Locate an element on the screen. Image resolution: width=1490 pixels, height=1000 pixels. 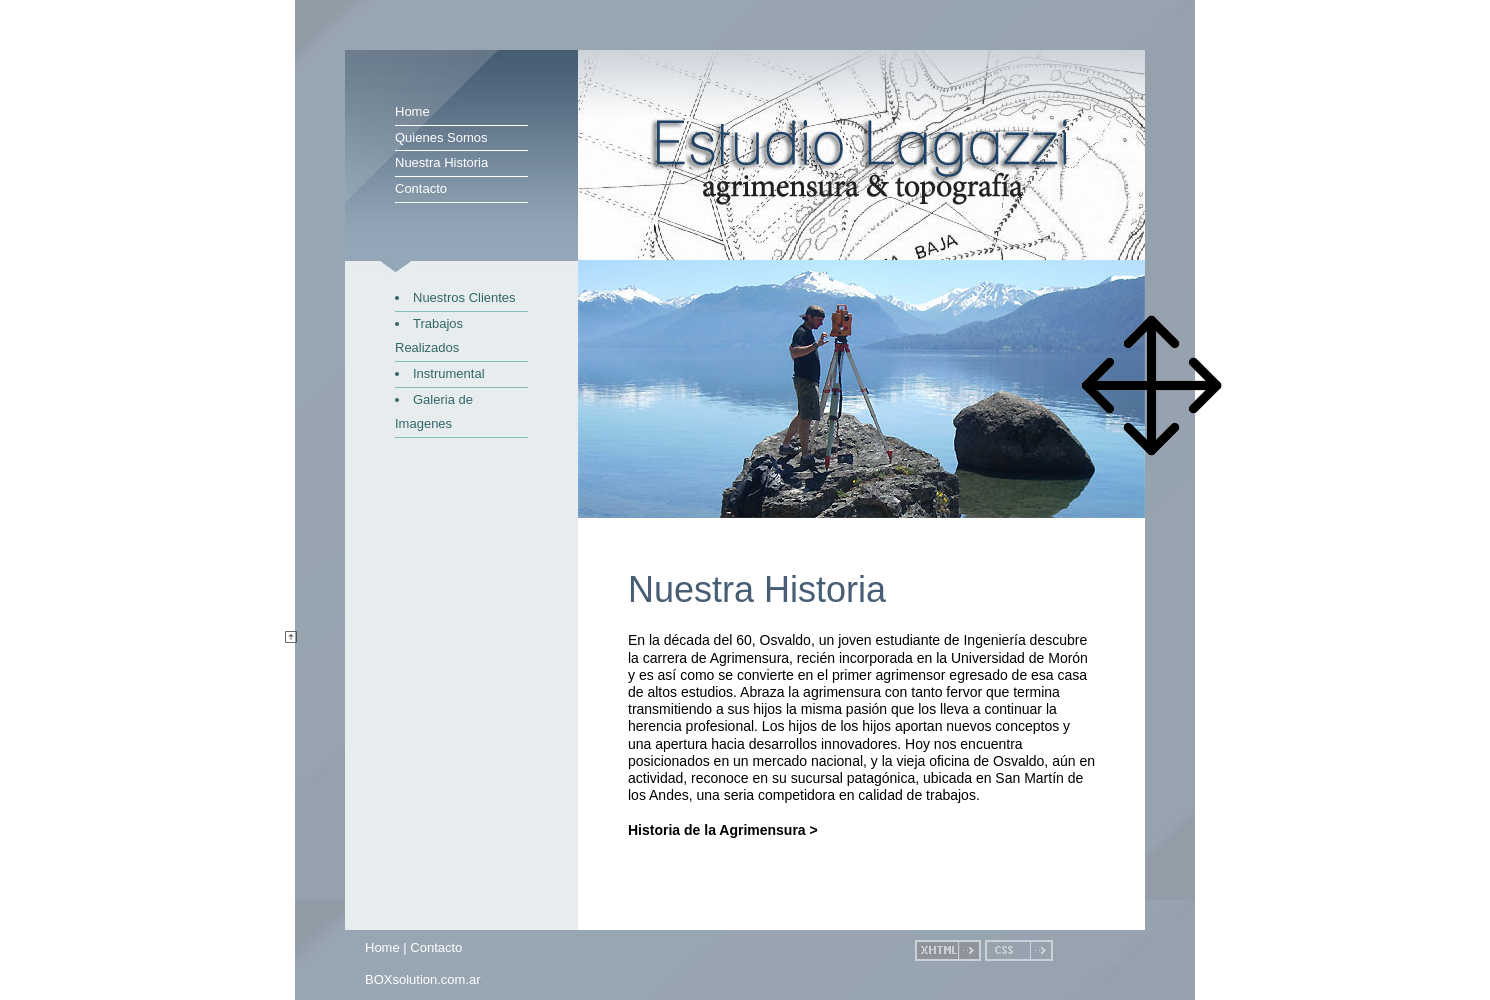
upload a file or content is located at coordinates (291, 637).